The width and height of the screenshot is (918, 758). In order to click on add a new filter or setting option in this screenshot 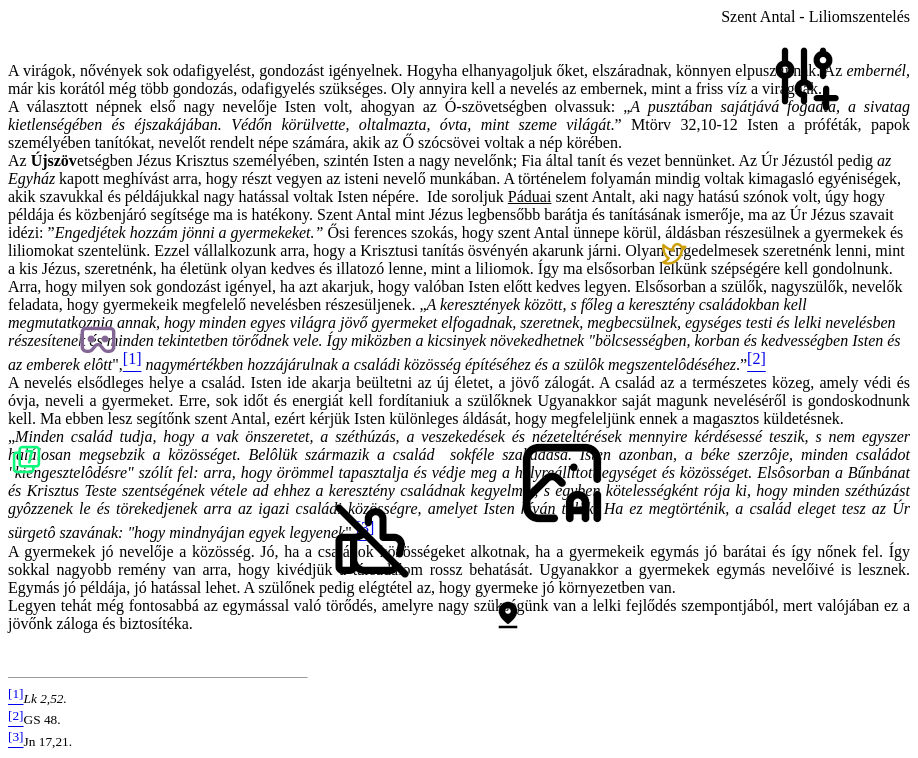, I will do `click(804, 76)`.